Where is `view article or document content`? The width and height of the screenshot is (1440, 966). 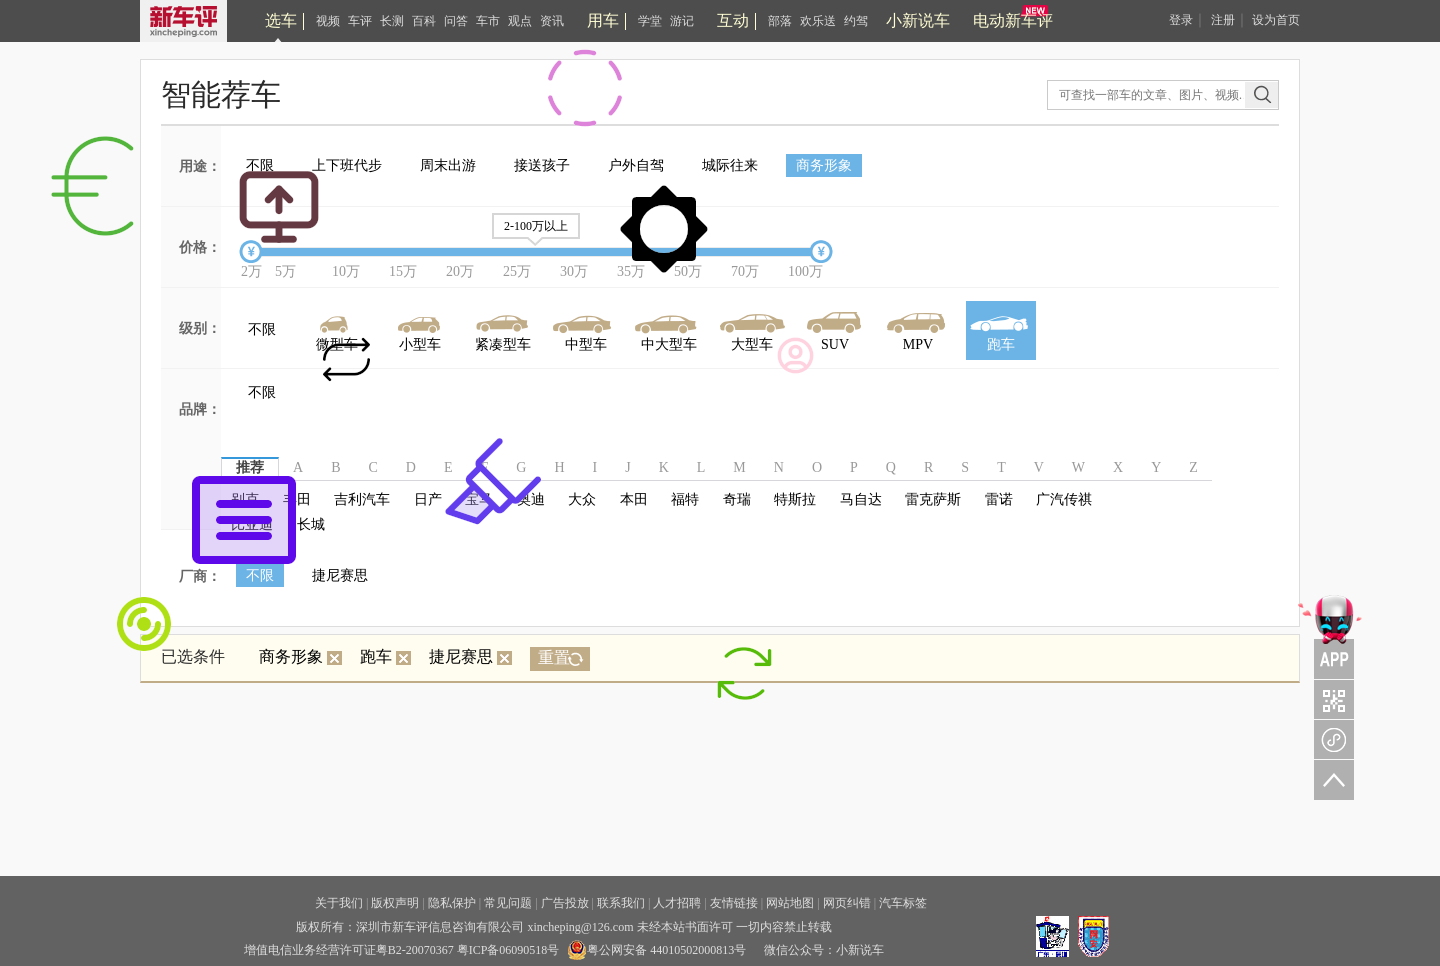
view article or document content is located at coordinates (244, 520).